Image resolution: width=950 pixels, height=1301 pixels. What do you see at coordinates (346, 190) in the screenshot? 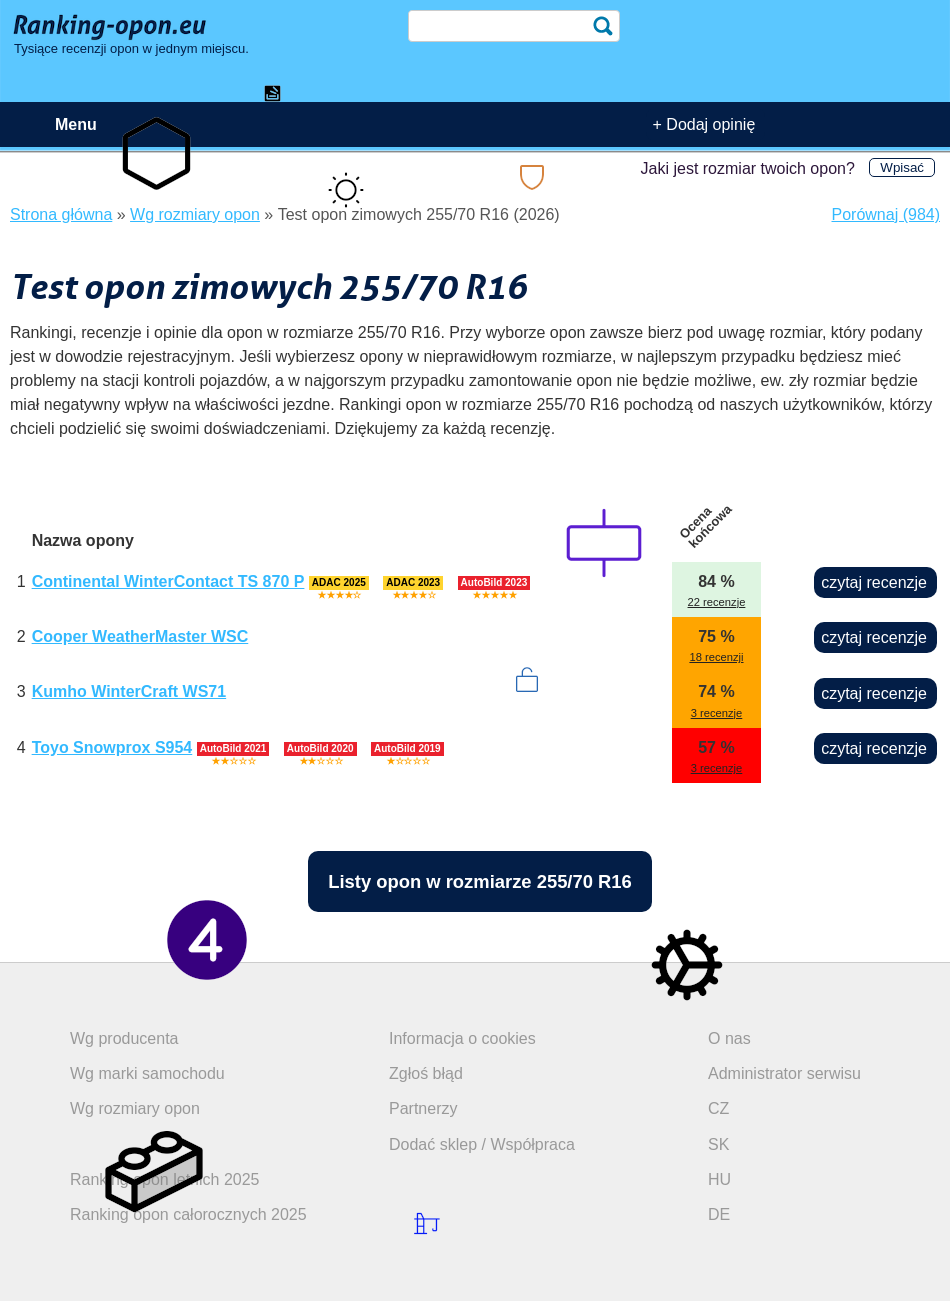
I see `reduce screen brightness` at bounding box center [346, 190].